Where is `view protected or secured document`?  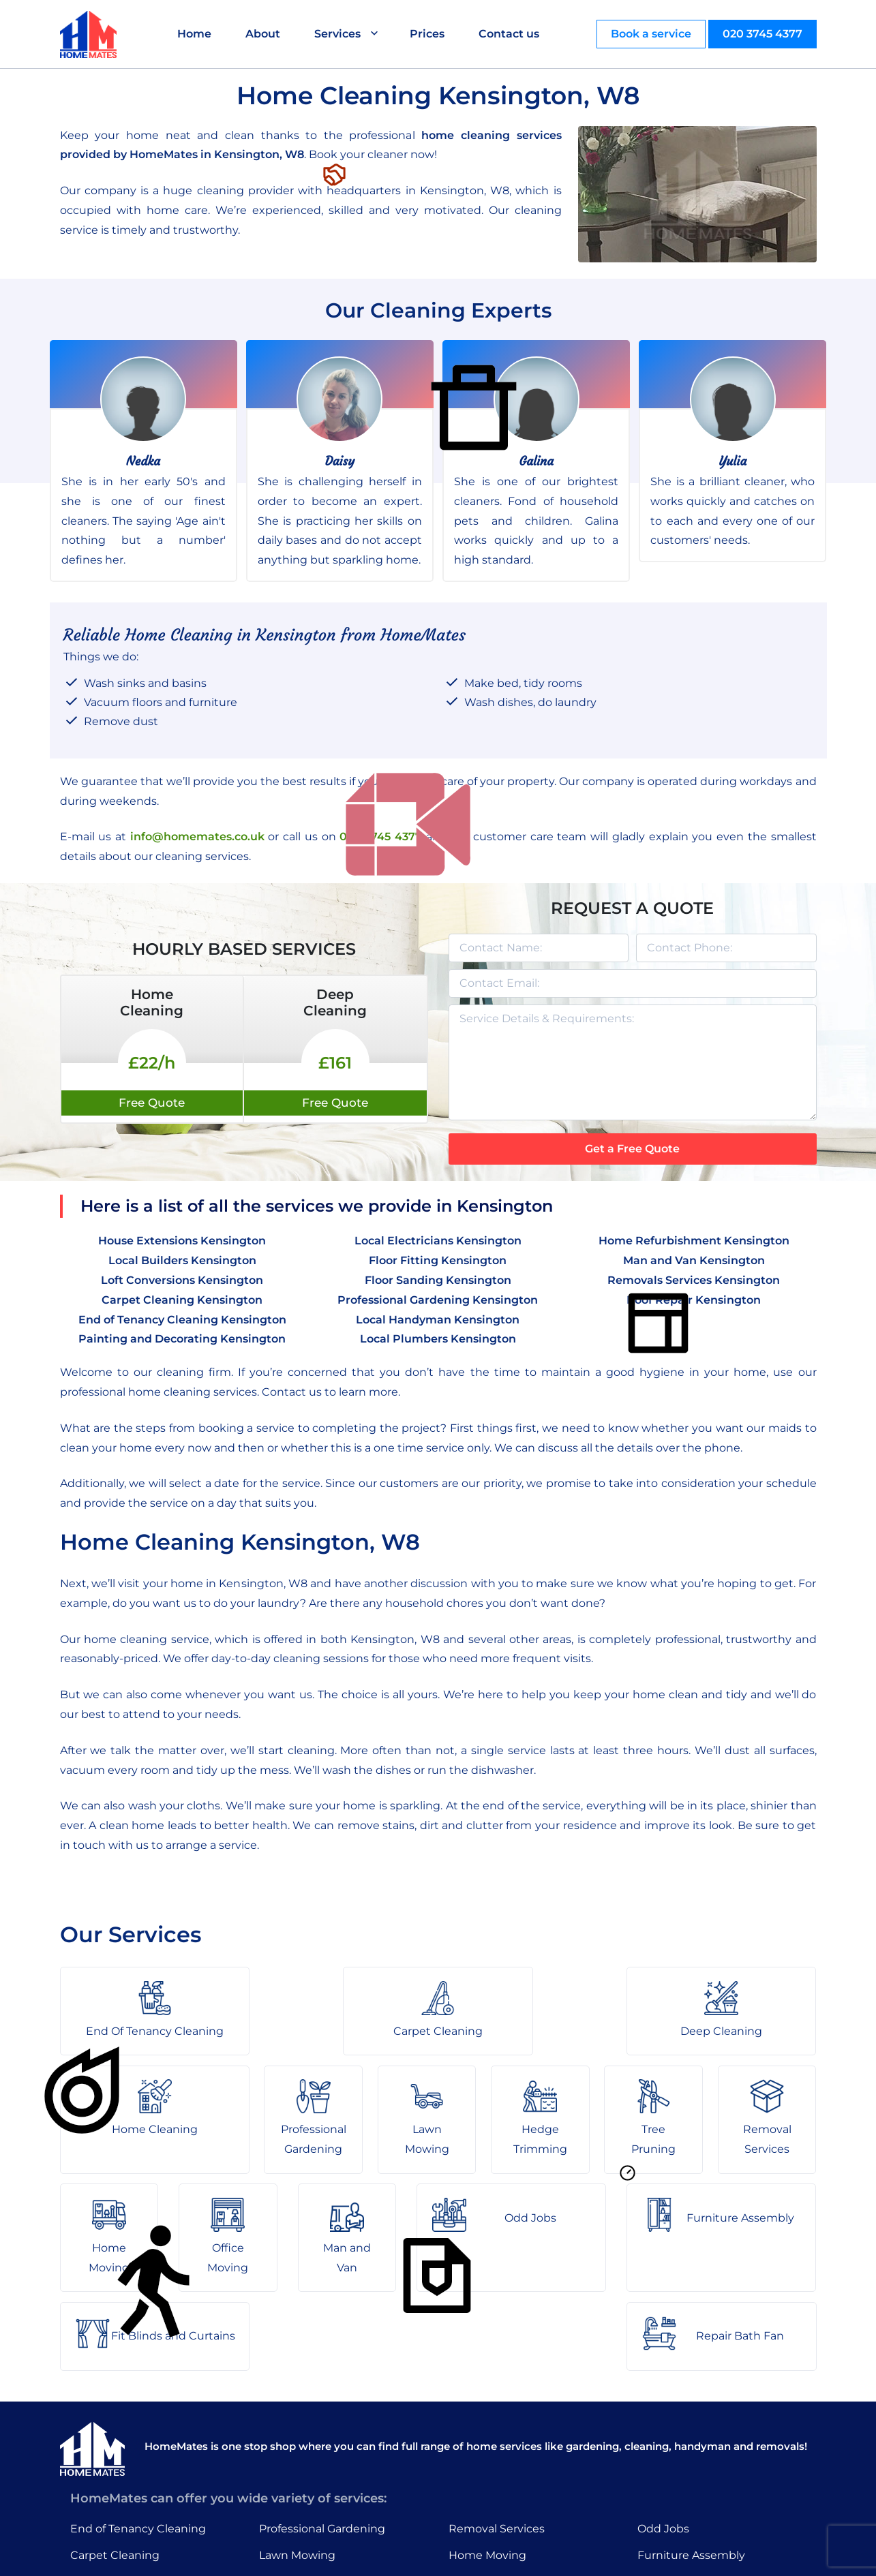
view protected or secured document is located at coordinates (437, 2275).